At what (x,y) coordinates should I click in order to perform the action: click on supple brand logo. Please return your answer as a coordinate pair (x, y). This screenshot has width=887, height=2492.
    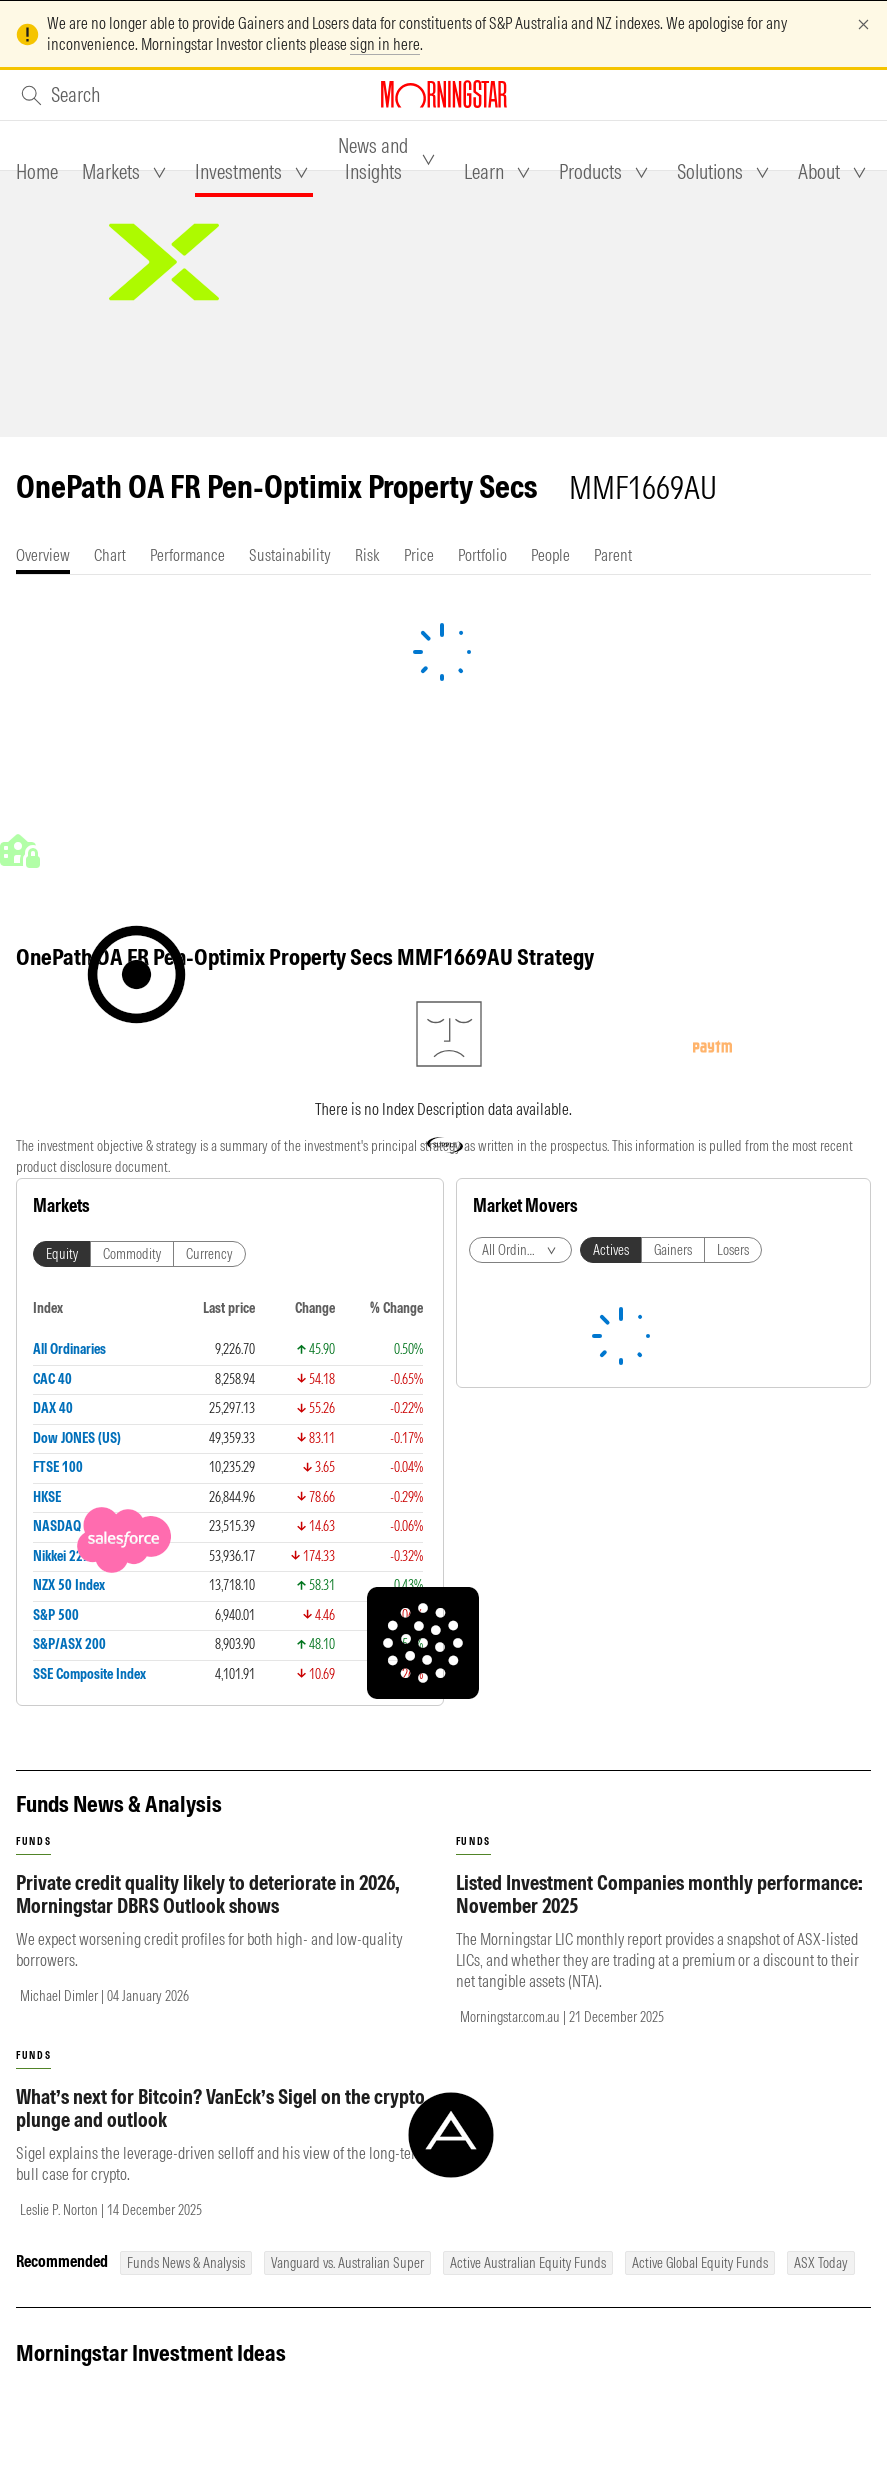
    Looking at the image, I should click on (445, 1146).